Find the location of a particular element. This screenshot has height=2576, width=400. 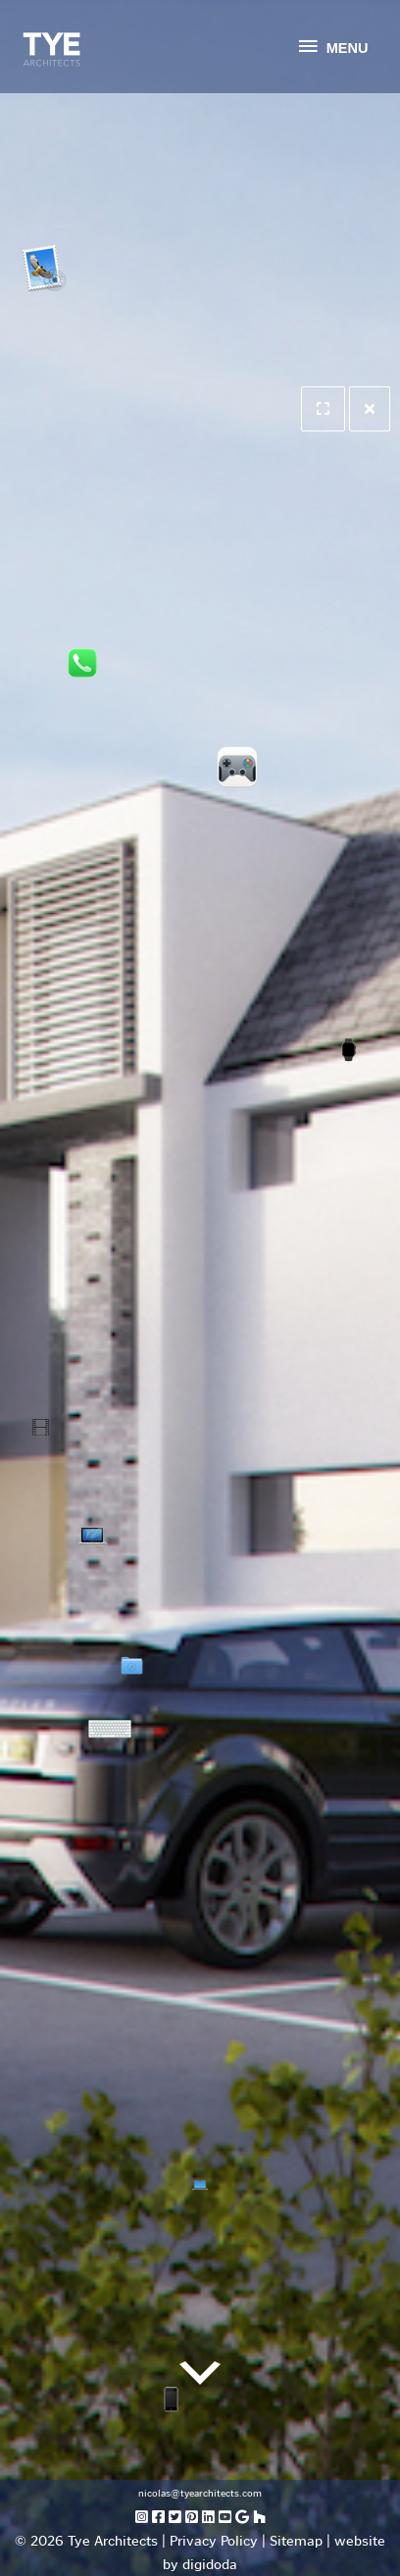

share content via email is located at coordinates (42, 268).